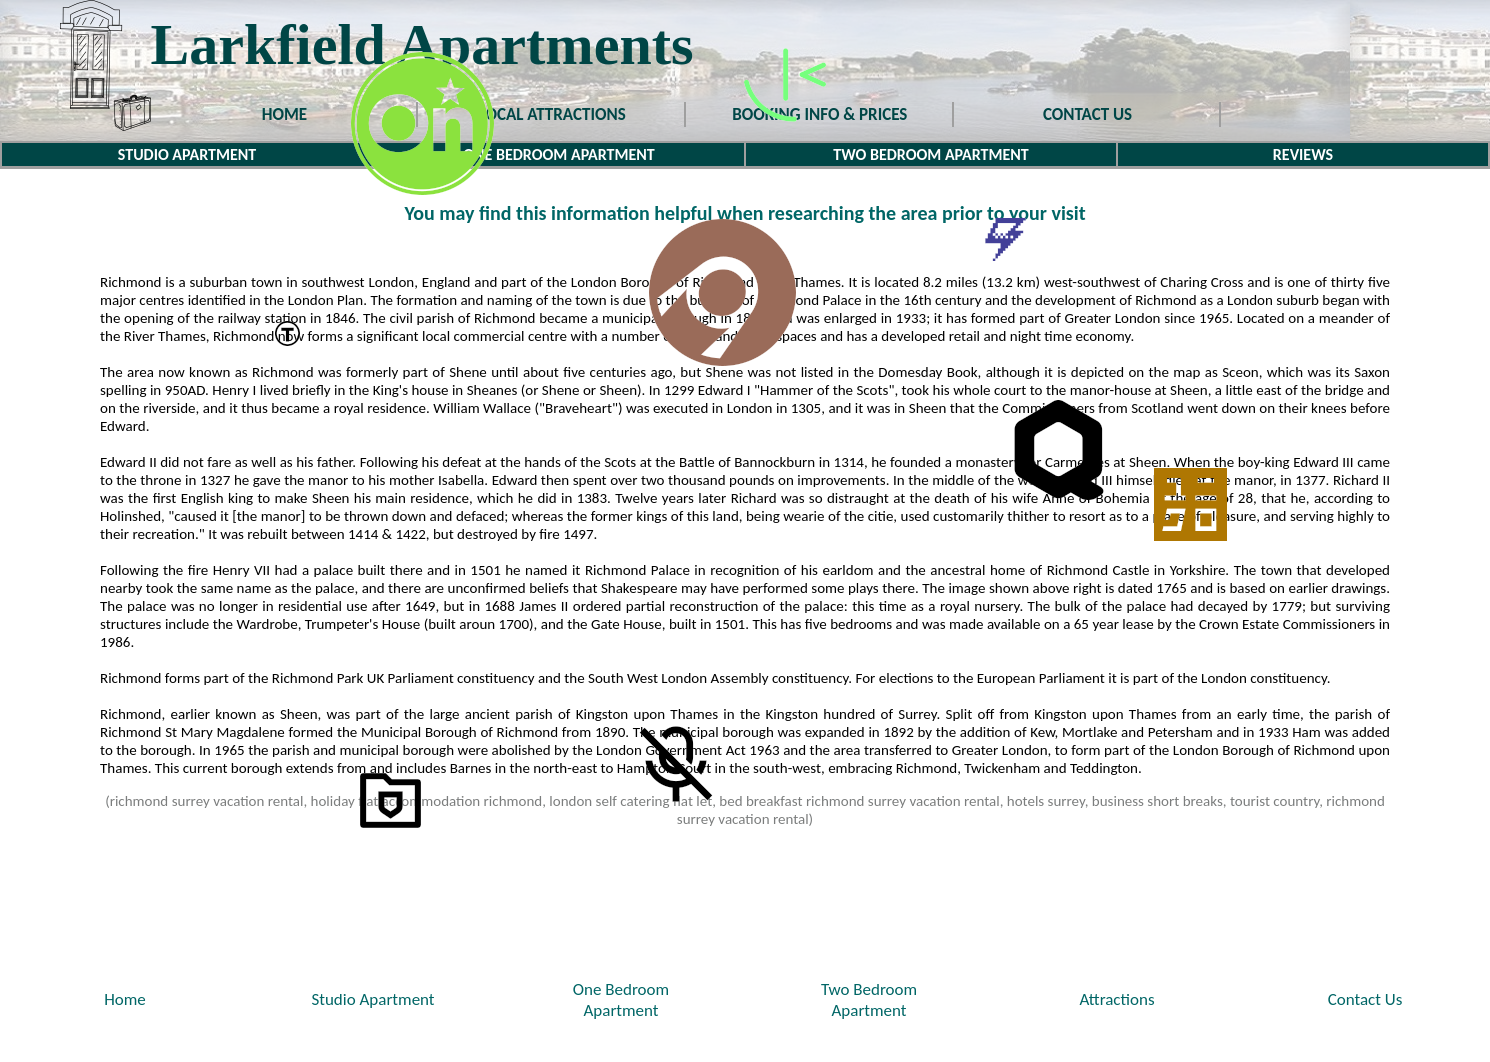 This screenshot has width=1490, height=1062. I want to click on access OnStar connected vehicle services, so click(422, 123).